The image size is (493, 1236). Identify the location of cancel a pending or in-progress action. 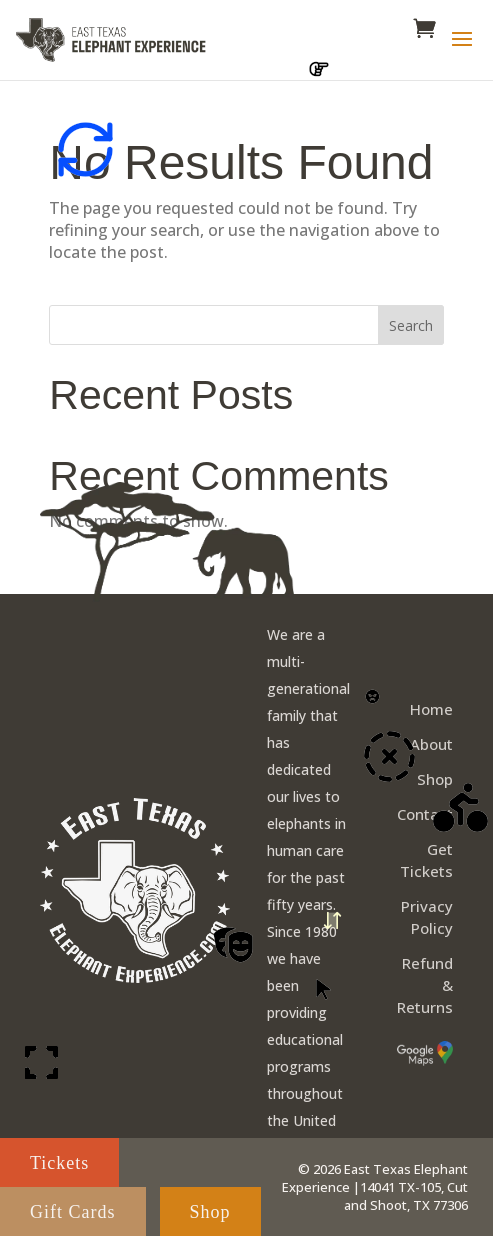
(389, 756).